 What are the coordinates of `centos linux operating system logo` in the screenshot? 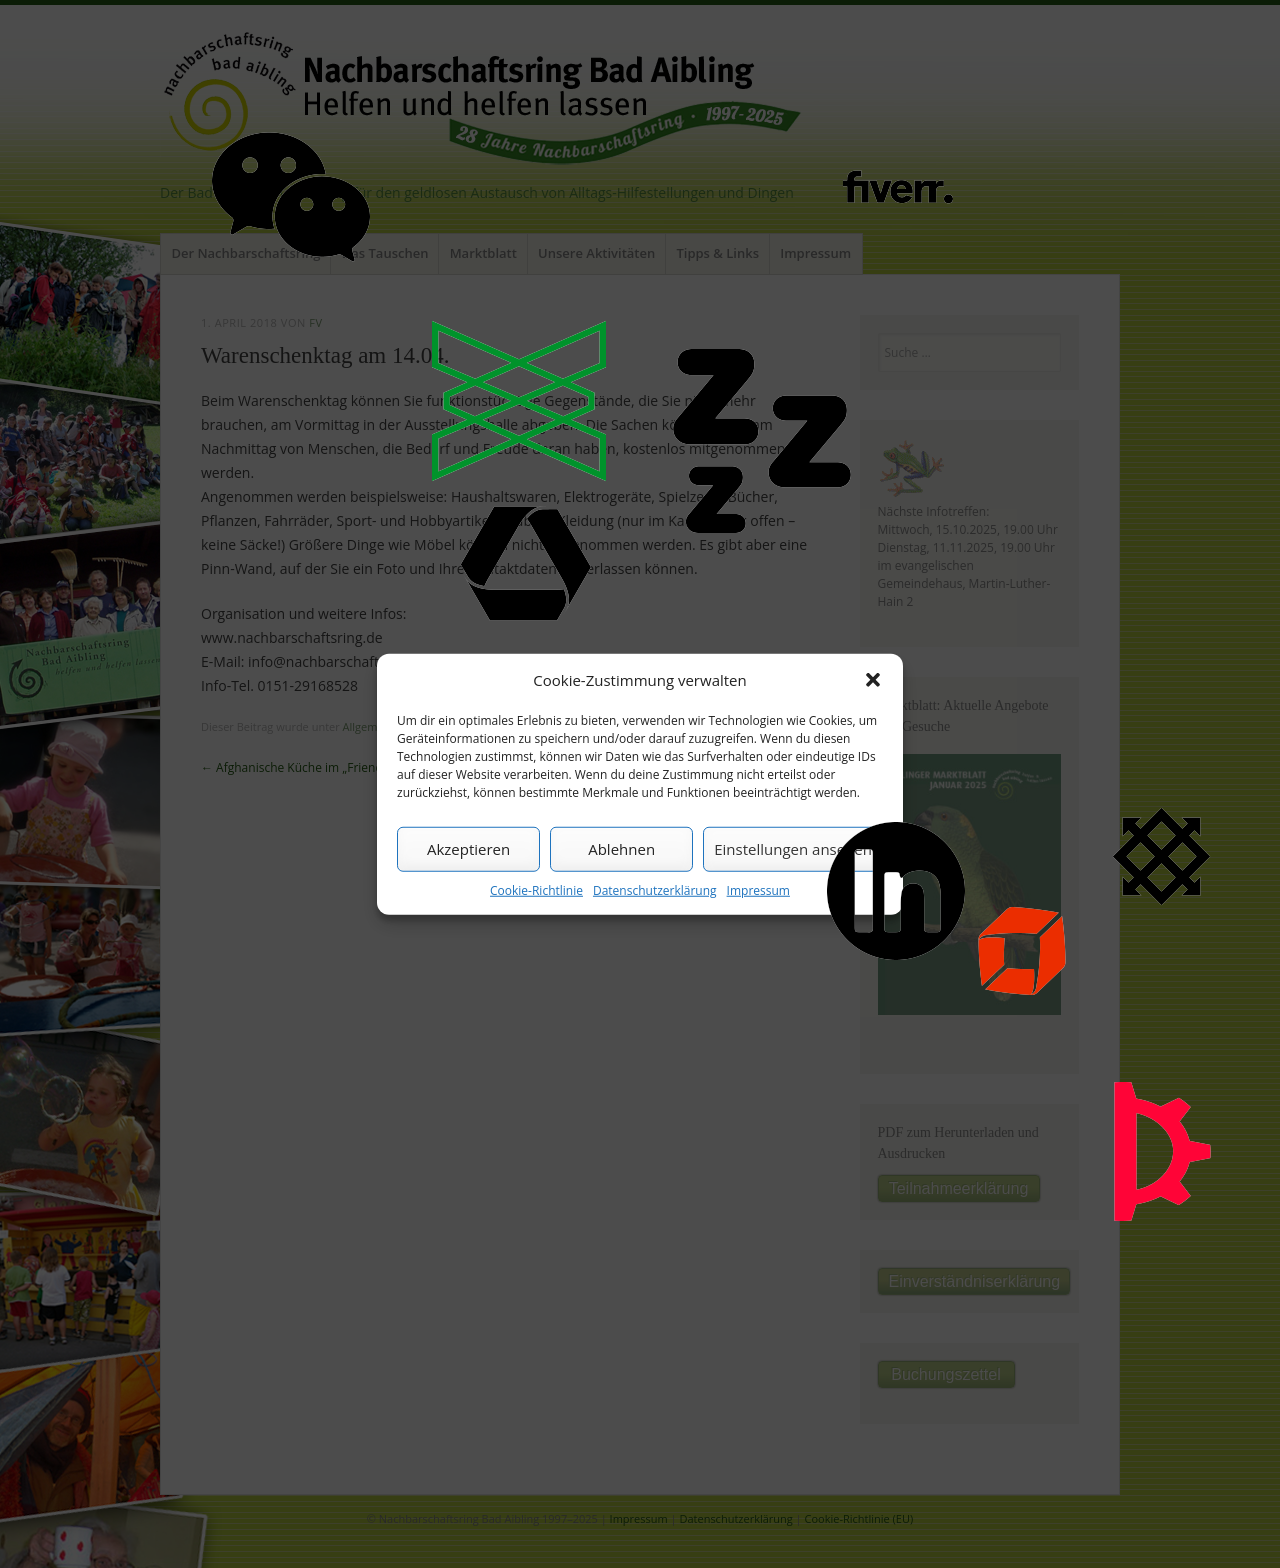 It's located at (1161, 856).